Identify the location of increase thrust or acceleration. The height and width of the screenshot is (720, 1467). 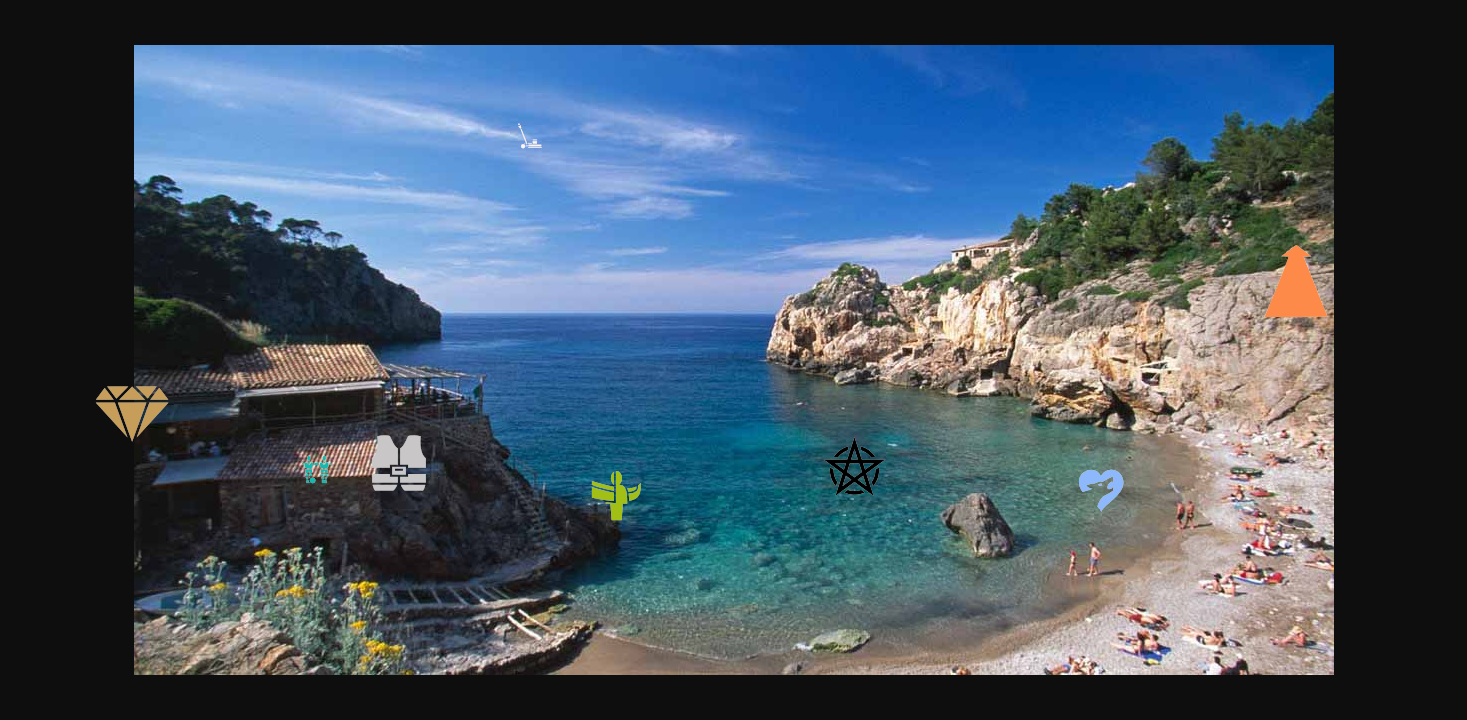
(1296, 281).